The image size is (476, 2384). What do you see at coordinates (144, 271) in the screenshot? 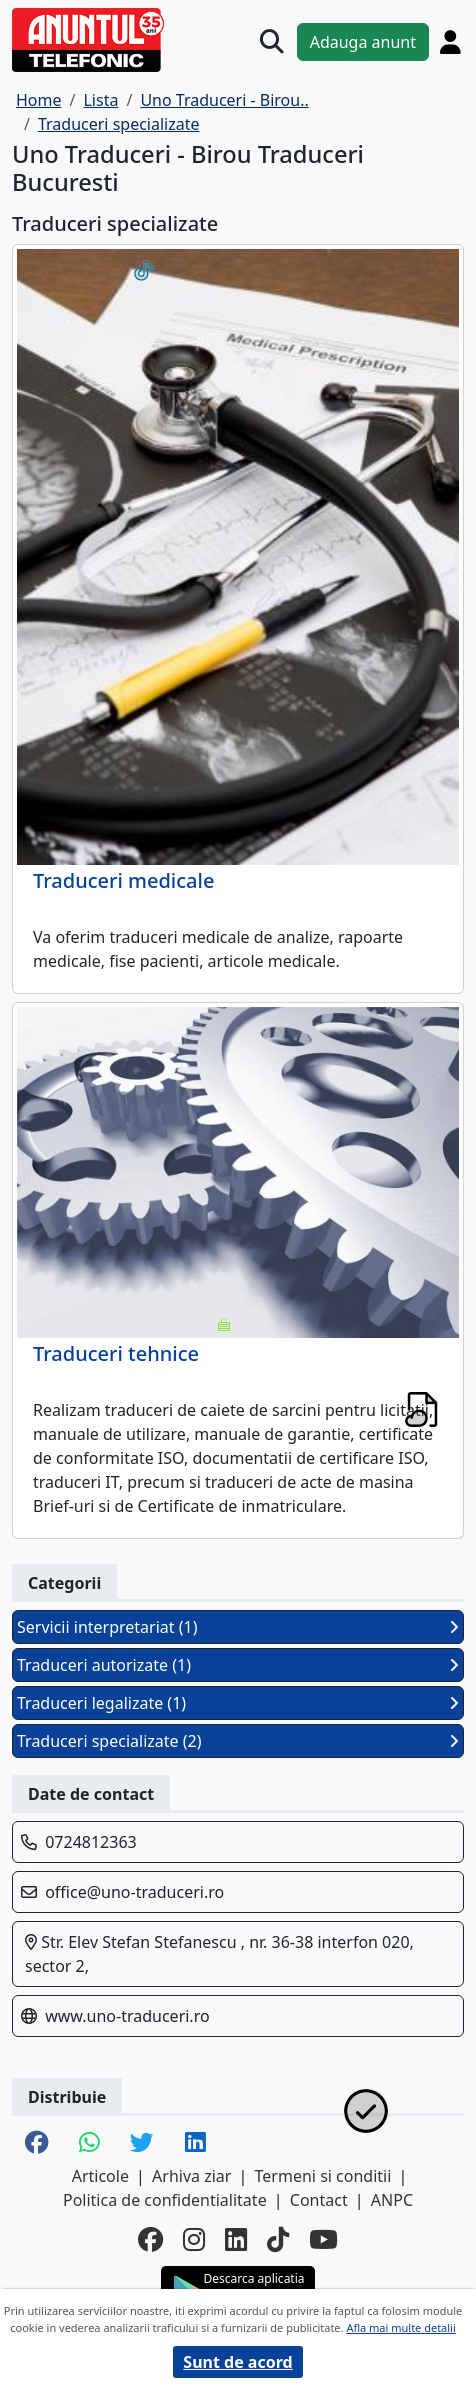
I see `open TikTok app` at bounding box center [144, 271].